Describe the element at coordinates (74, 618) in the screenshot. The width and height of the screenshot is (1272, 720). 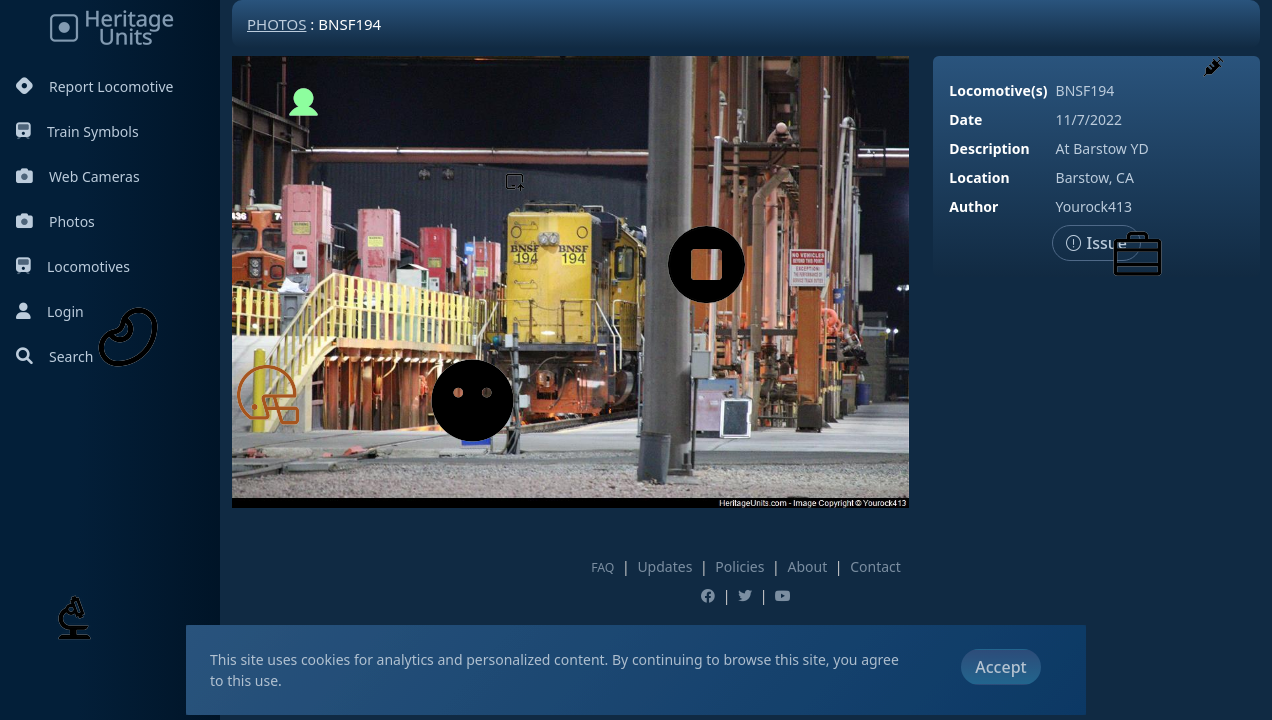
I see `access biotech or laboratory features` at that location.